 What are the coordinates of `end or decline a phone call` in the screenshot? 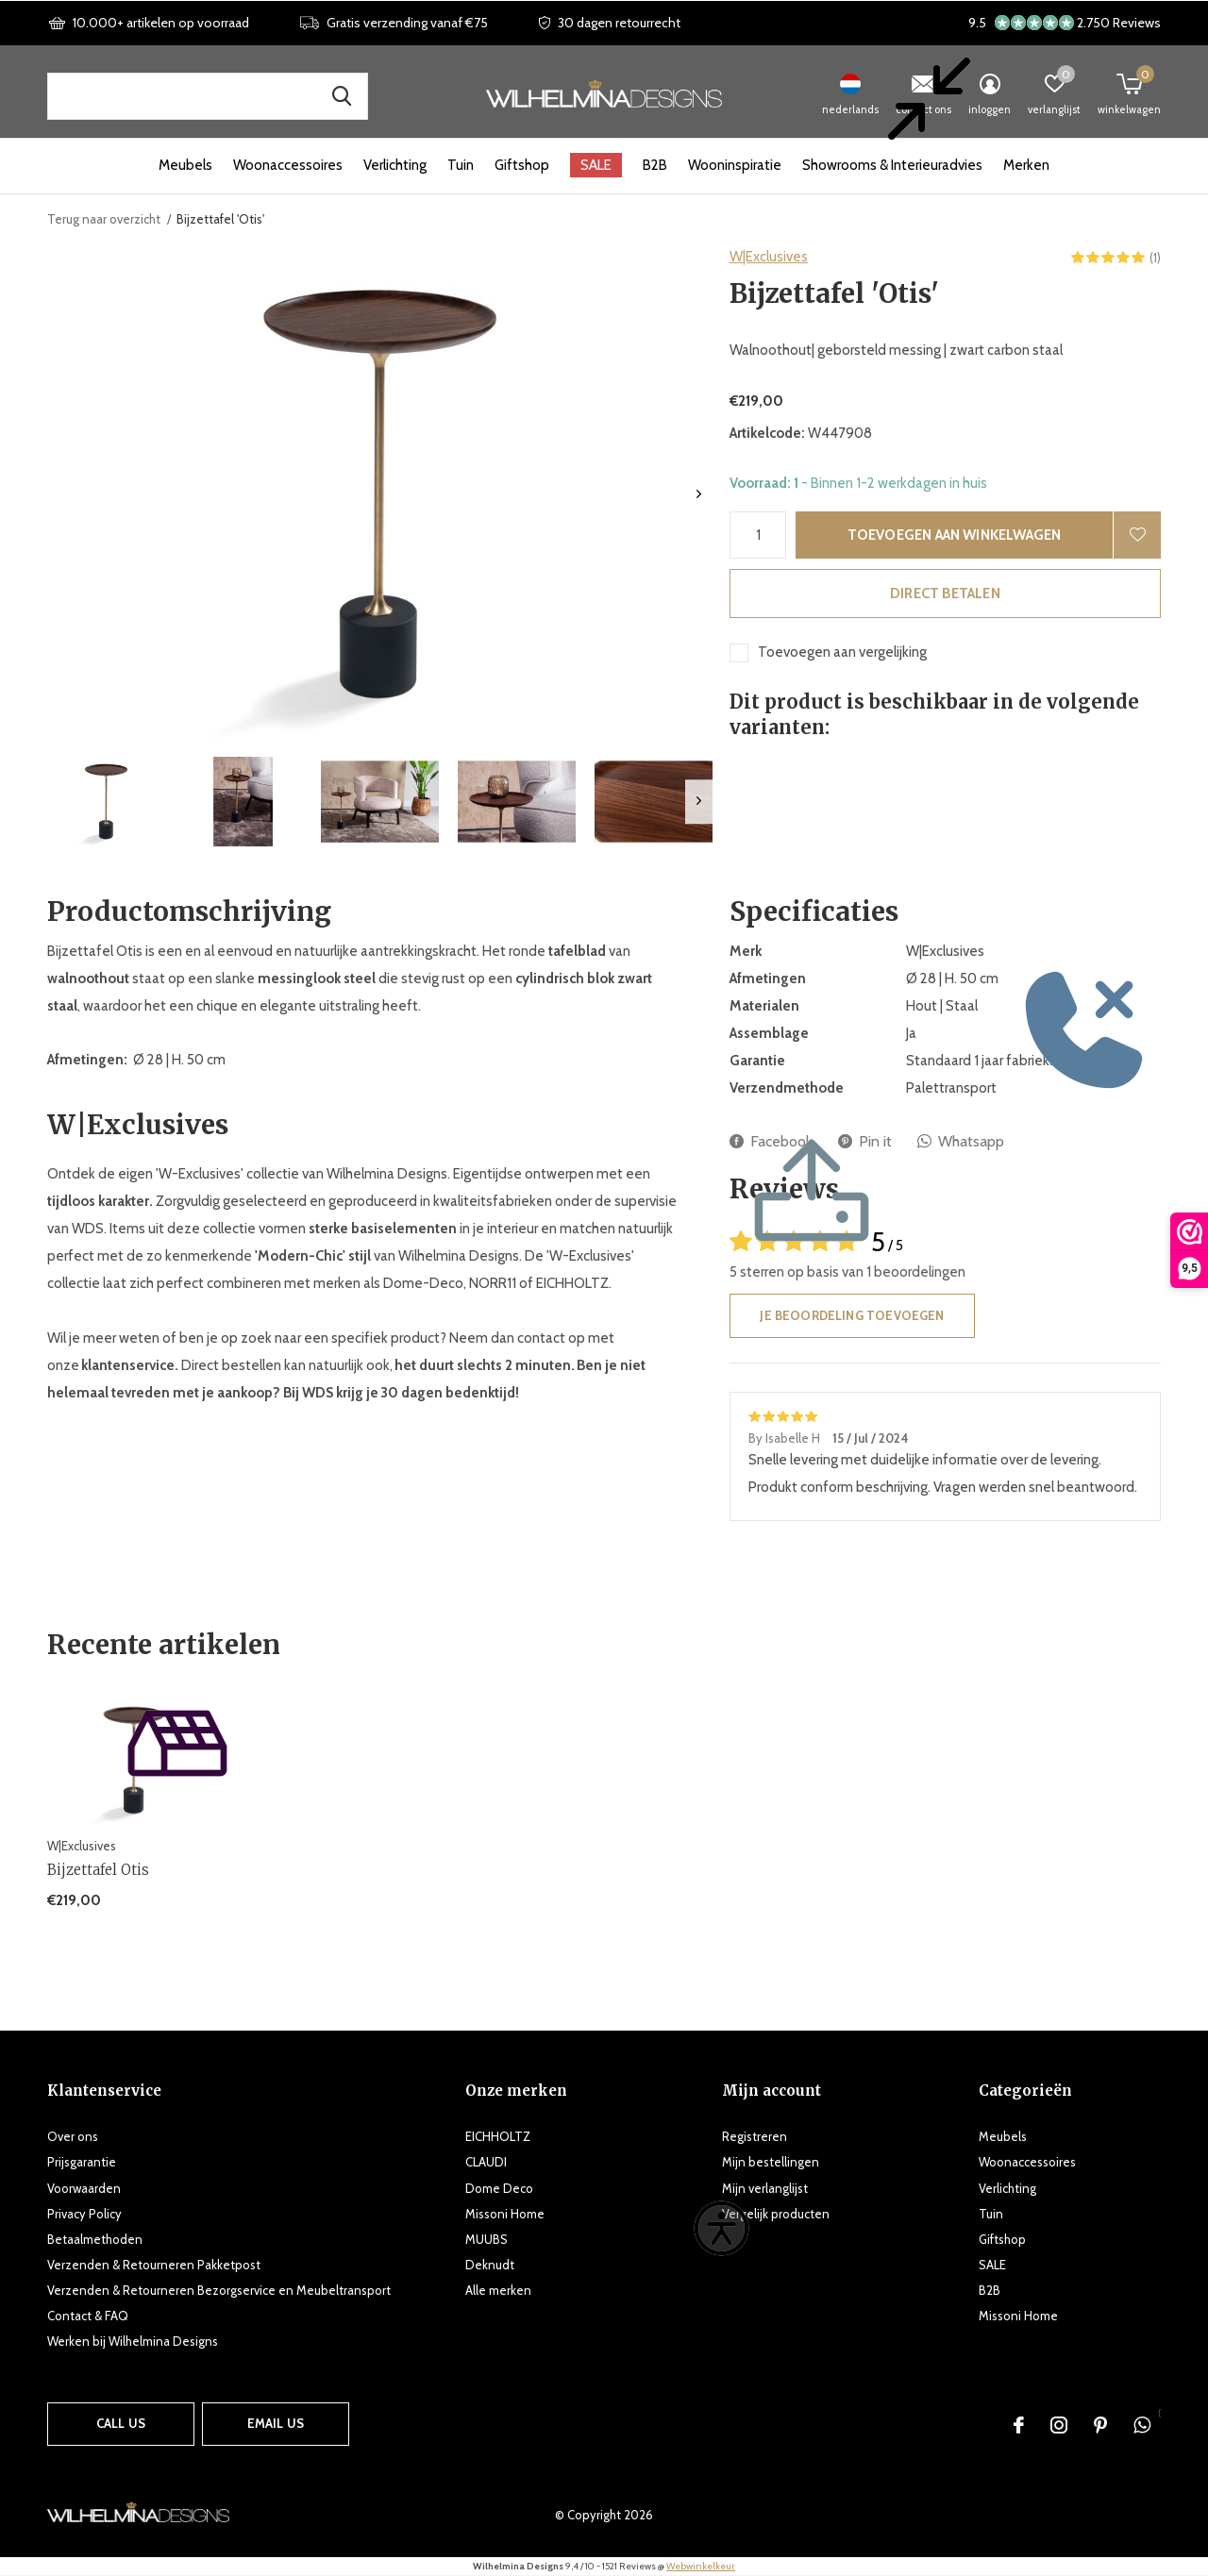 It's located at (1086, 1028).